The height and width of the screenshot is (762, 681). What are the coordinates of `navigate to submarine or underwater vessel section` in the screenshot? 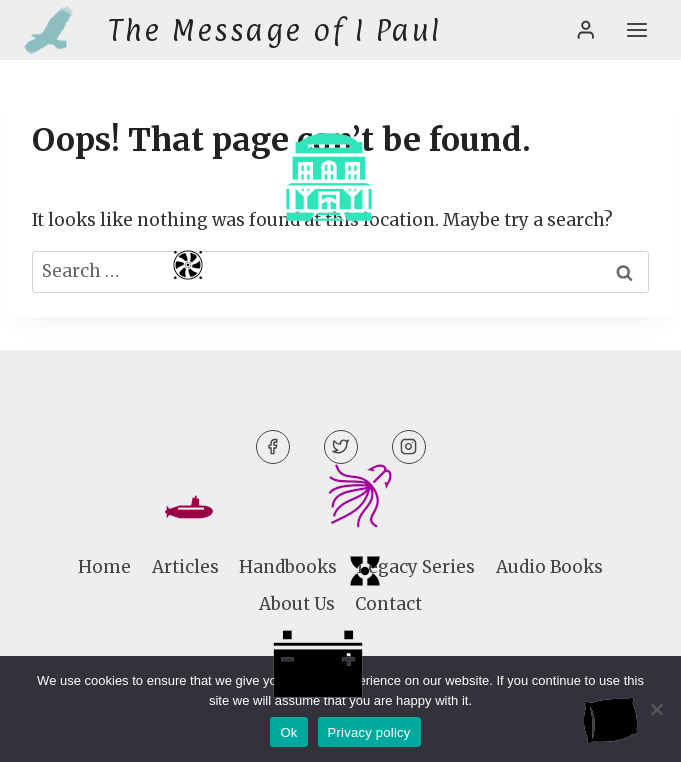 It's located at (189, 507).